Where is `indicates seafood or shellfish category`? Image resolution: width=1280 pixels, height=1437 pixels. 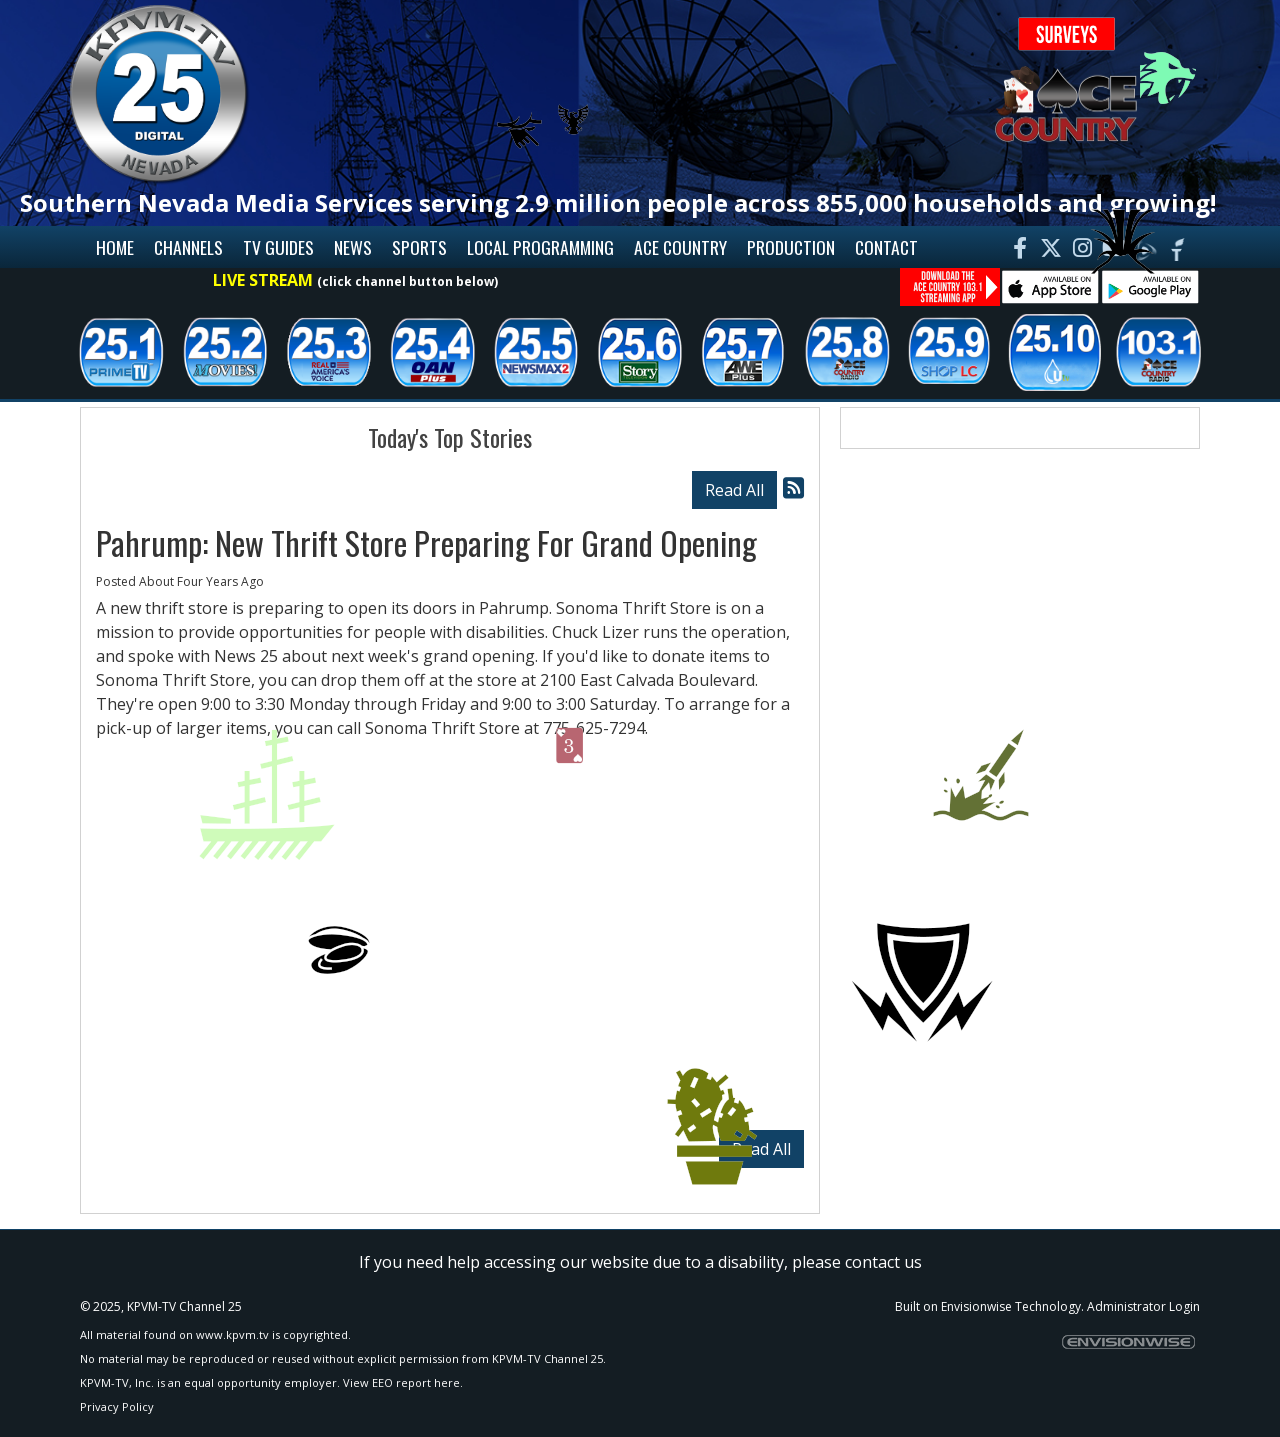
indicates seafood or shellfish category is located at coordinates (339, 950).